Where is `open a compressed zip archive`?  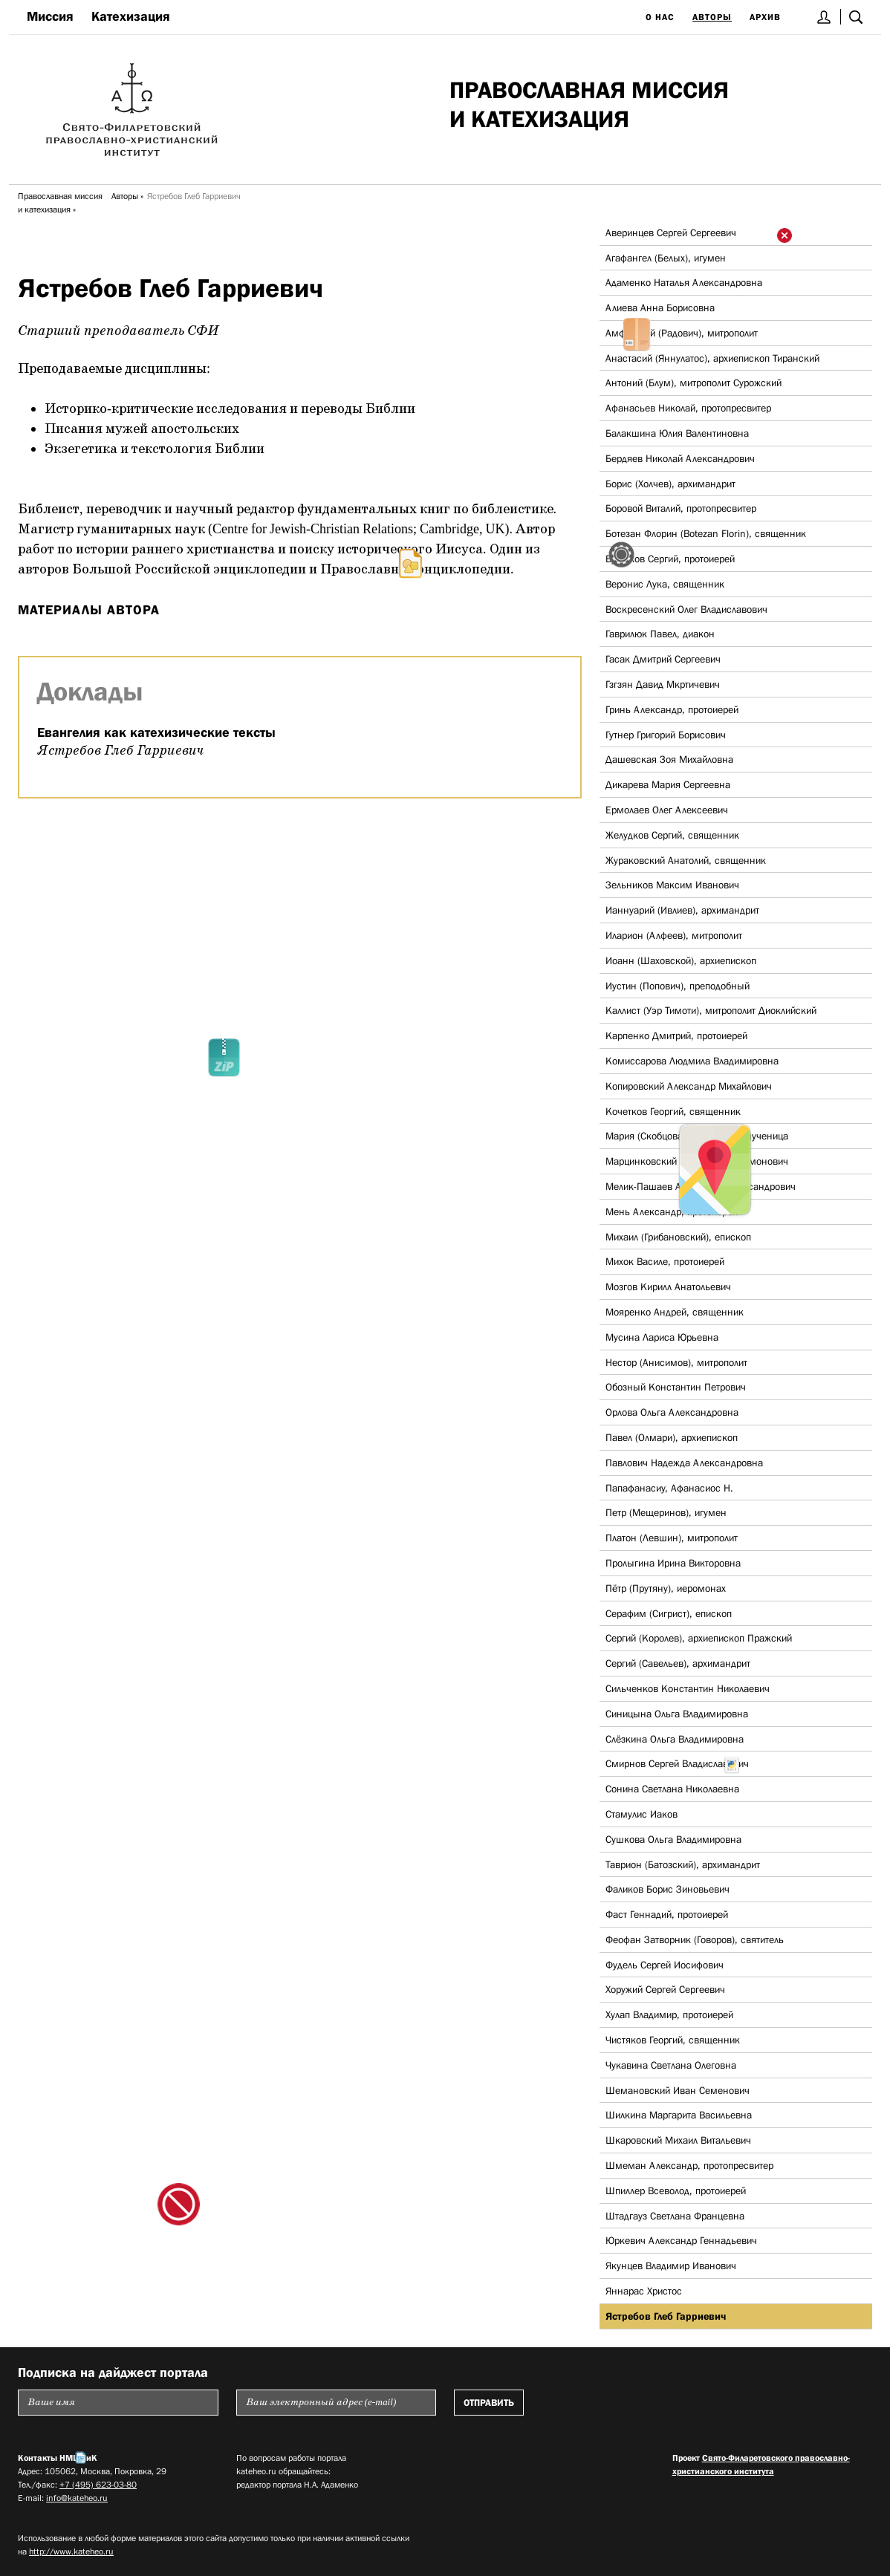
open a compressed zip archive is located at coordinates (224, 1057).